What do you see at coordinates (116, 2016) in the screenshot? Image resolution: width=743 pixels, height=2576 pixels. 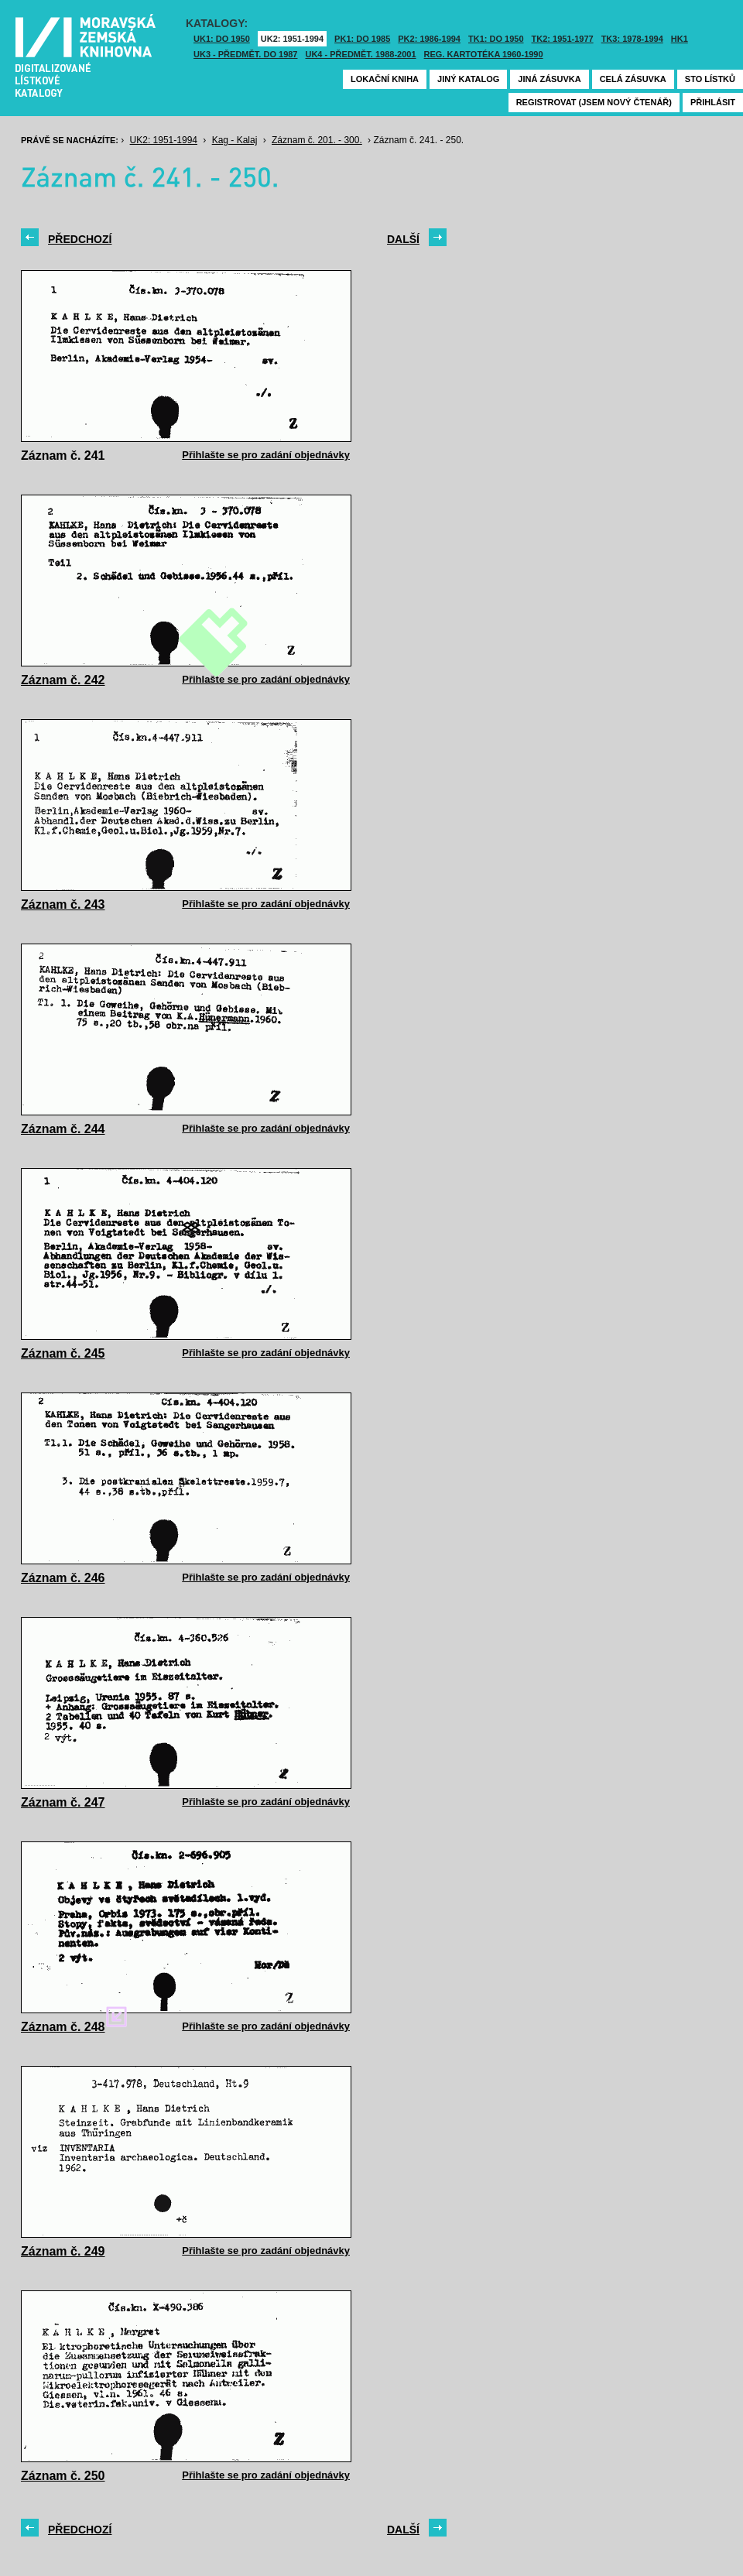 I see `navigate to previous or lower-level content` at bounding box center [116, 2016].